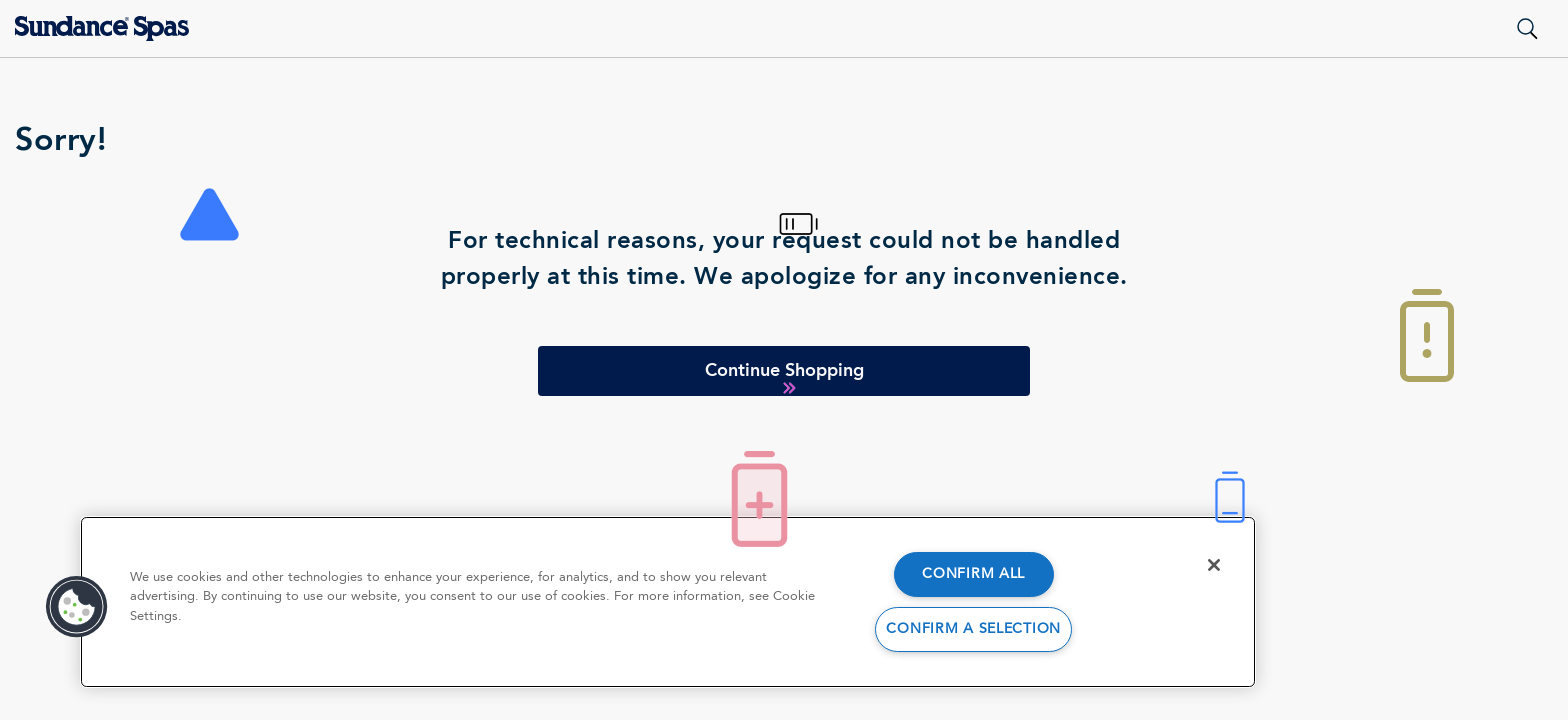 This screenshot has width=1568, height=720. Describe the element at coordinates (209, 215) in the screenshot. I see `indicates a warning or alert status` at that location.